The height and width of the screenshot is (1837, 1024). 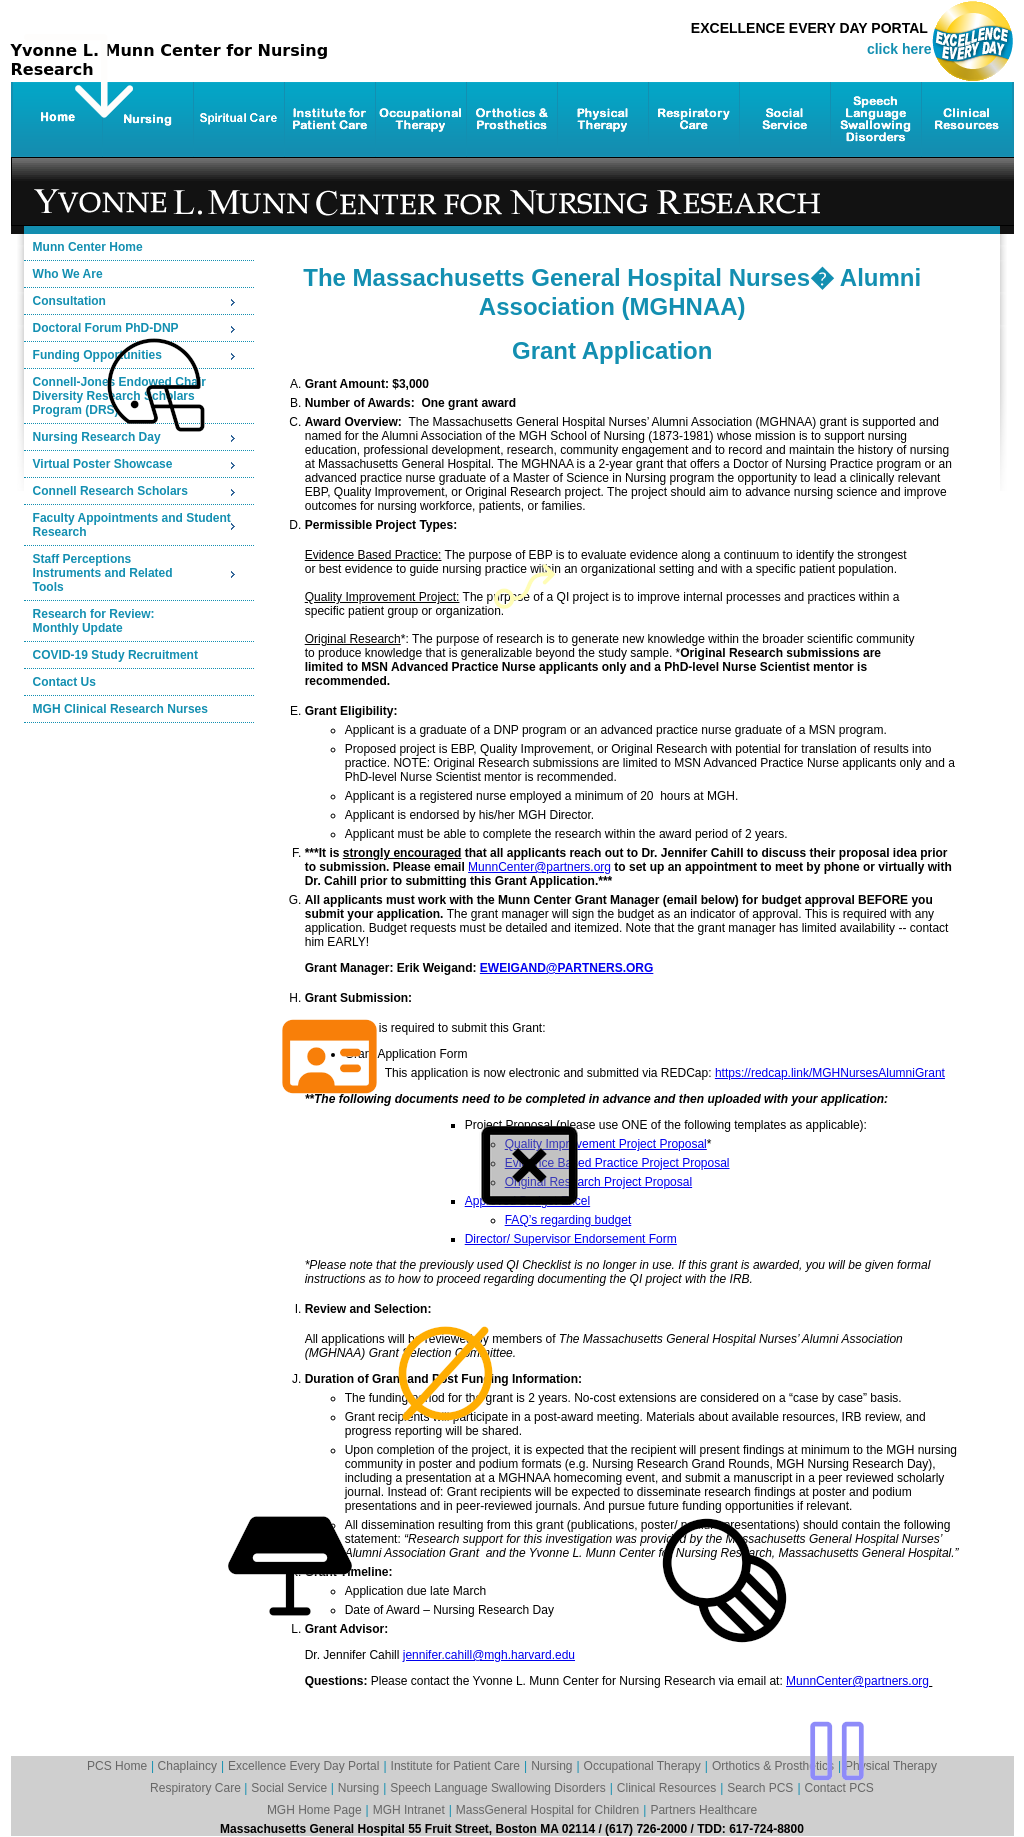 What do you see at coordinates (724, 1580) in the screenshot?
I see `subtract one shape from another` at bounding box center [724, 1580].